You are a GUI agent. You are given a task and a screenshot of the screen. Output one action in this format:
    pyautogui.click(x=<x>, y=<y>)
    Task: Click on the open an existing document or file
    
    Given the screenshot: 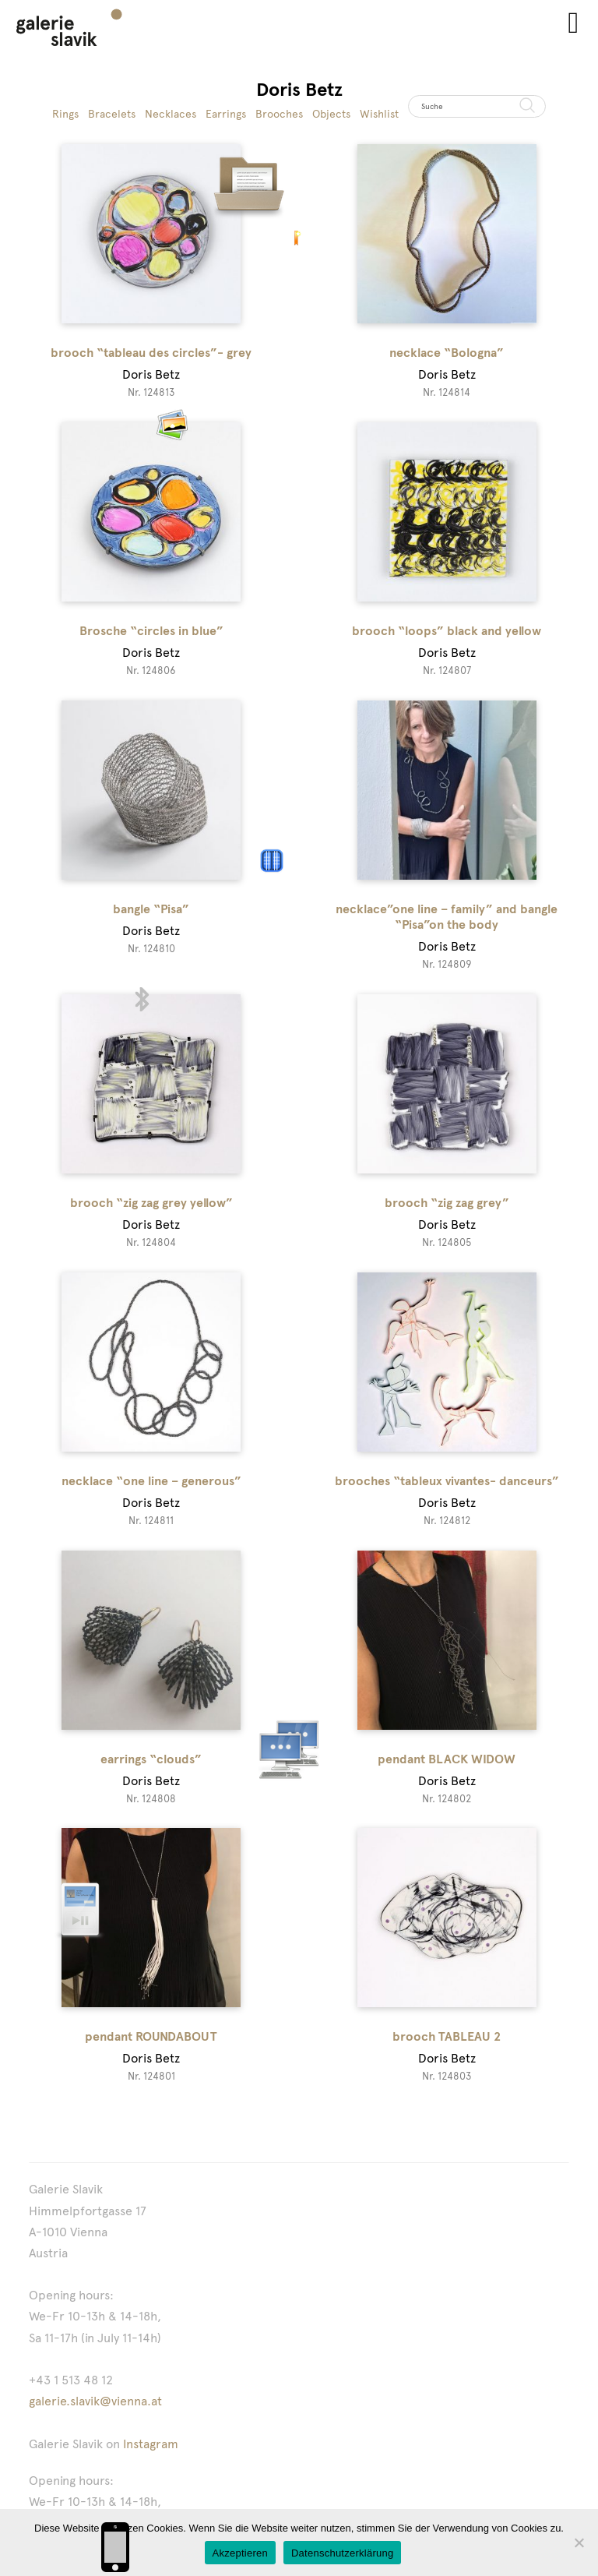 What is the action you would take?
    pyautogui.click(x=248, y=187)
    